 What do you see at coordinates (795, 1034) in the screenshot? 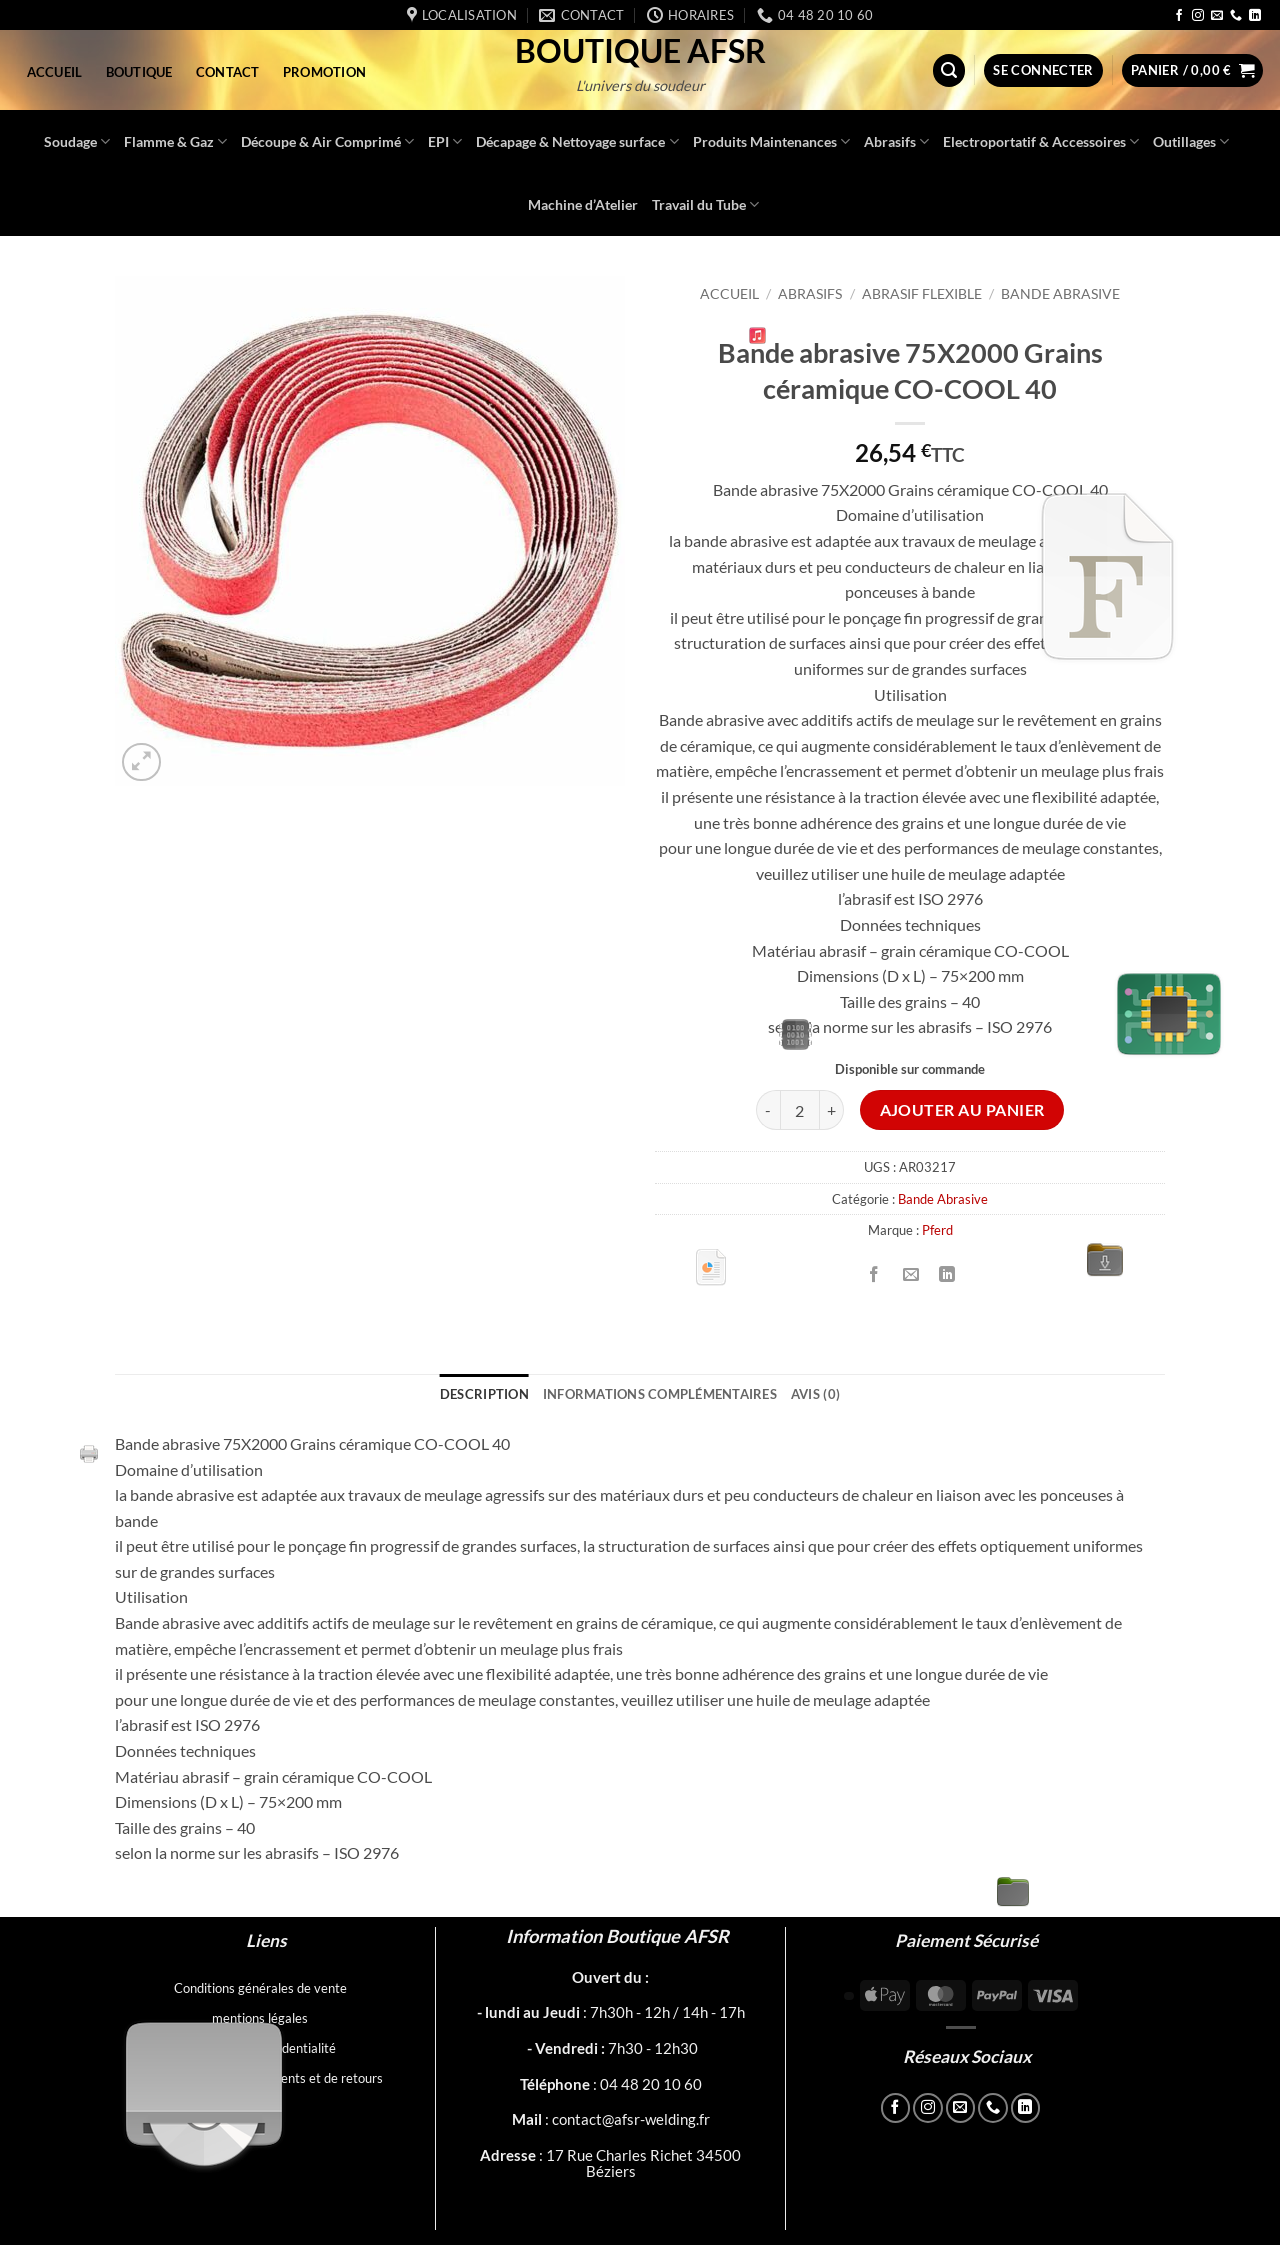
I see `firmware file or binary data` at bounding box center [795, 1034].